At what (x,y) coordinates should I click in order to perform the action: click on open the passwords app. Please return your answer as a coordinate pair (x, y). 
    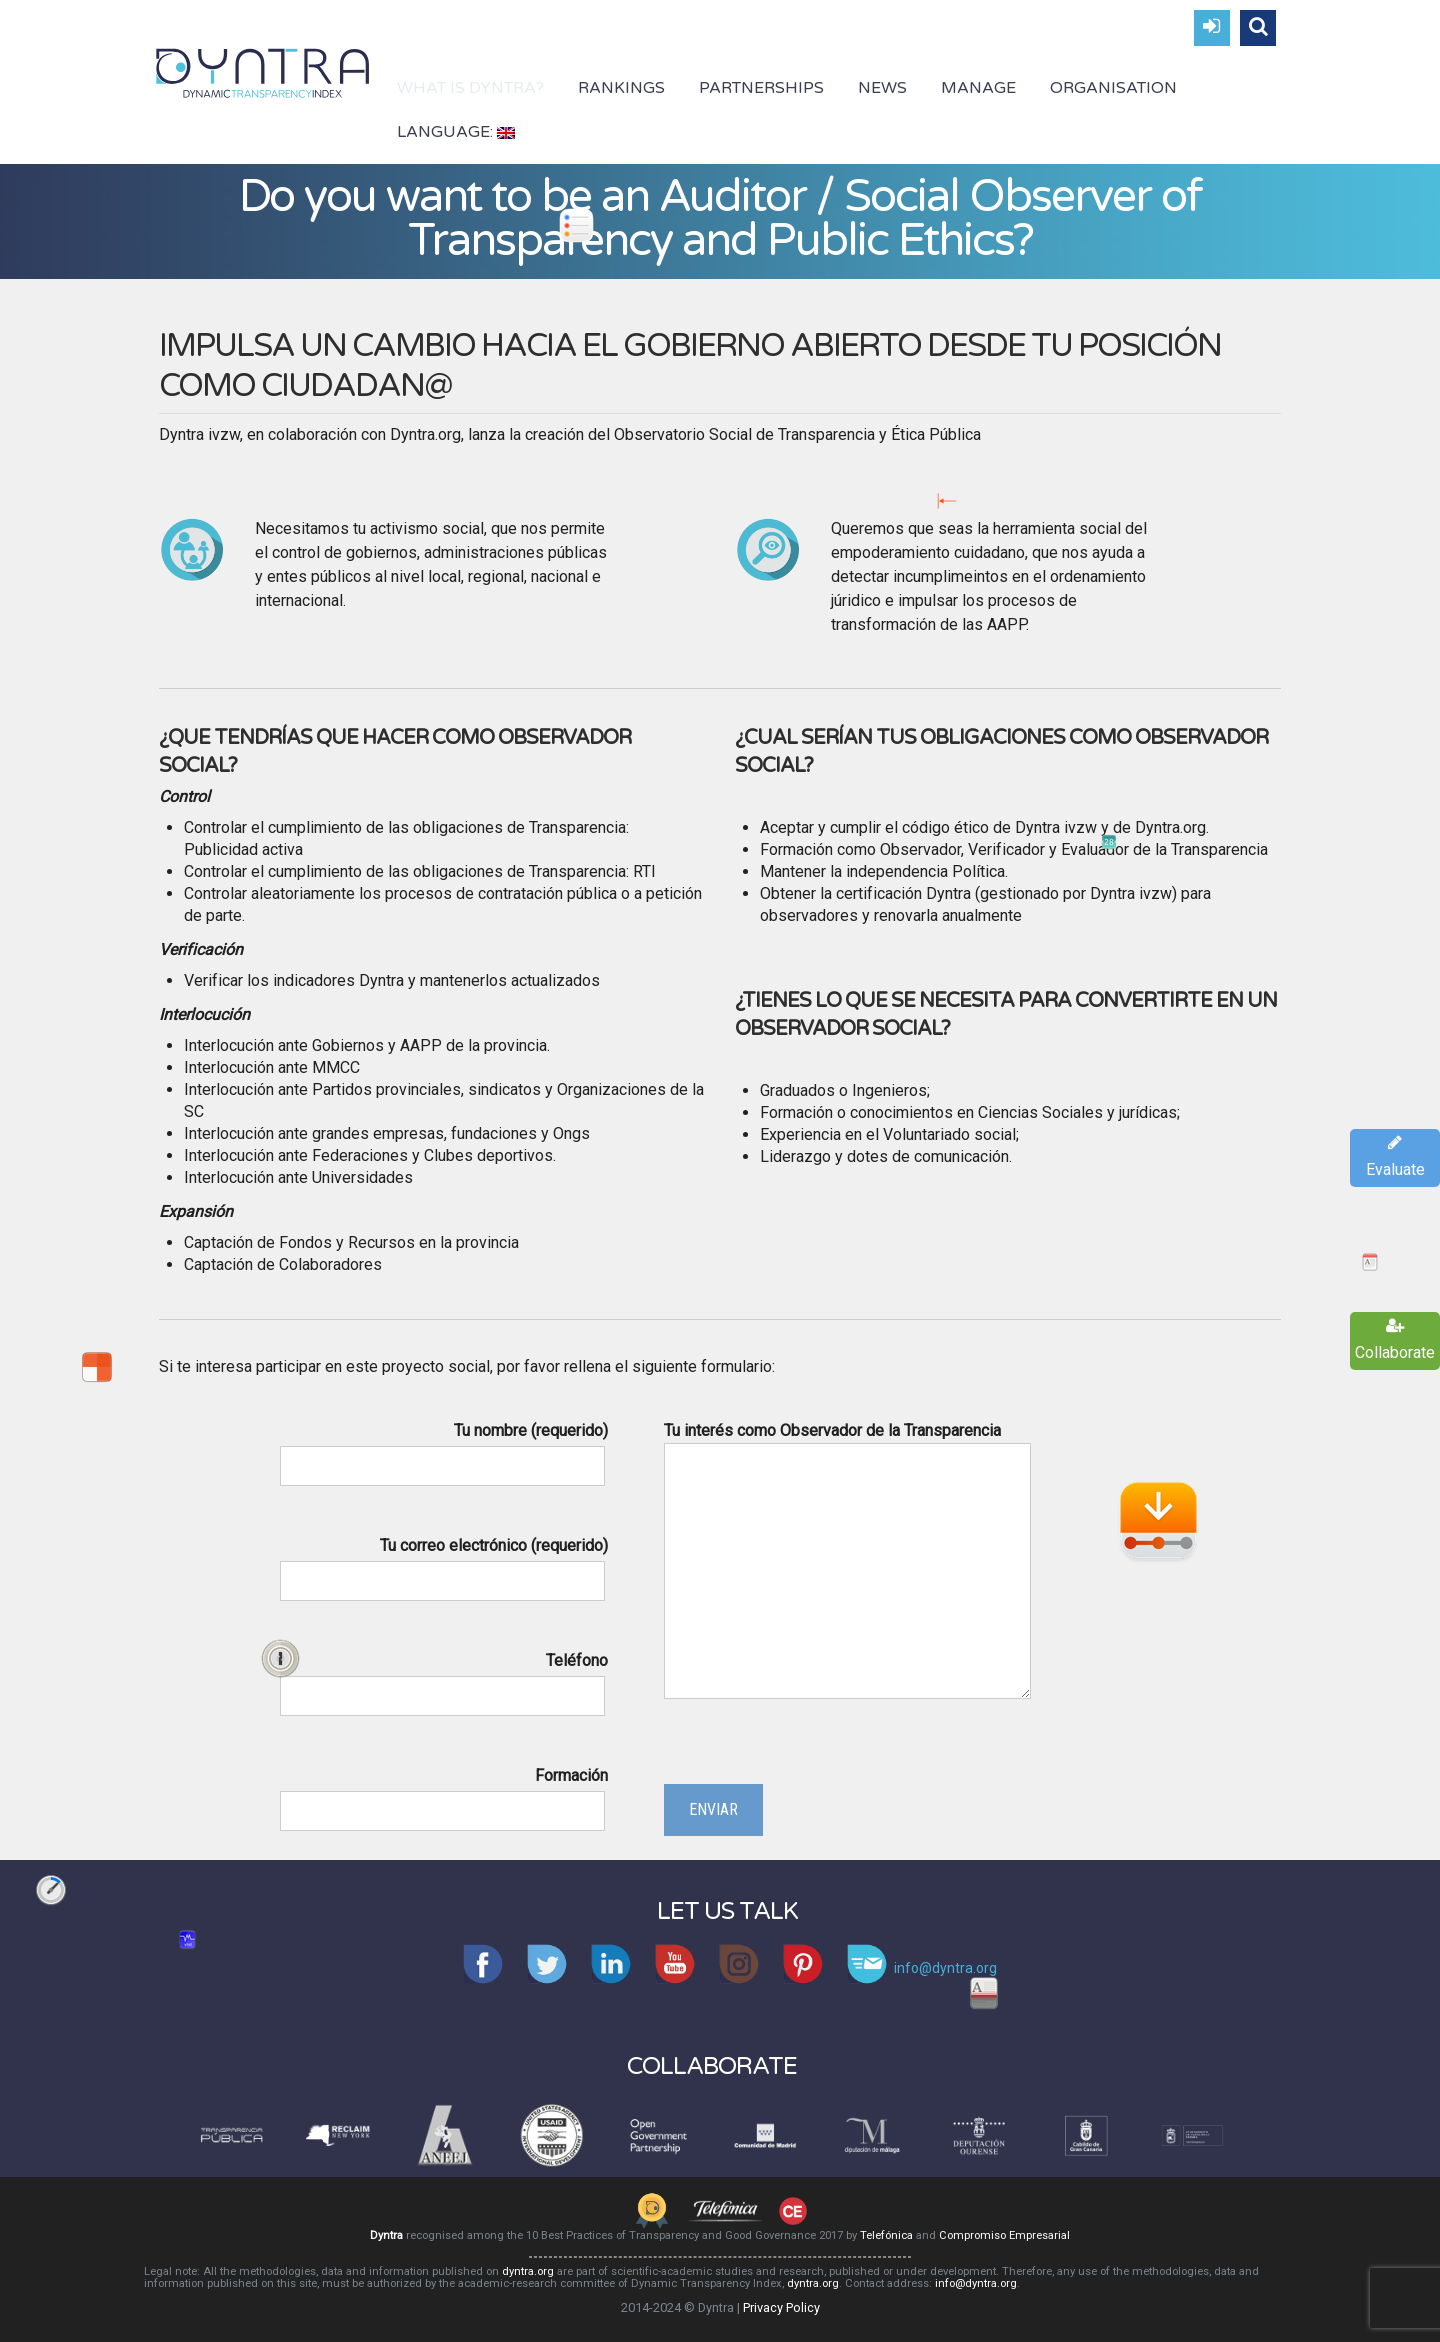
    Looking at the image, I should click on (280, 1658).